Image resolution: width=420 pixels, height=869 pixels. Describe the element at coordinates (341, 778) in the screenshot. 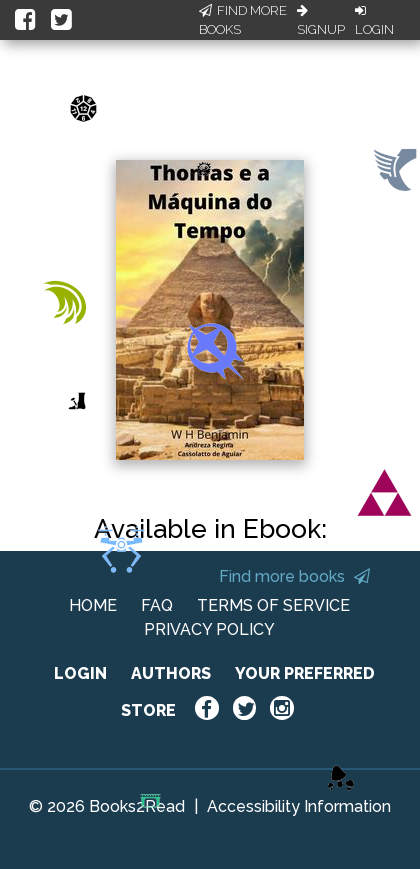

I see `browse mushroom or fungi identification` at that location.